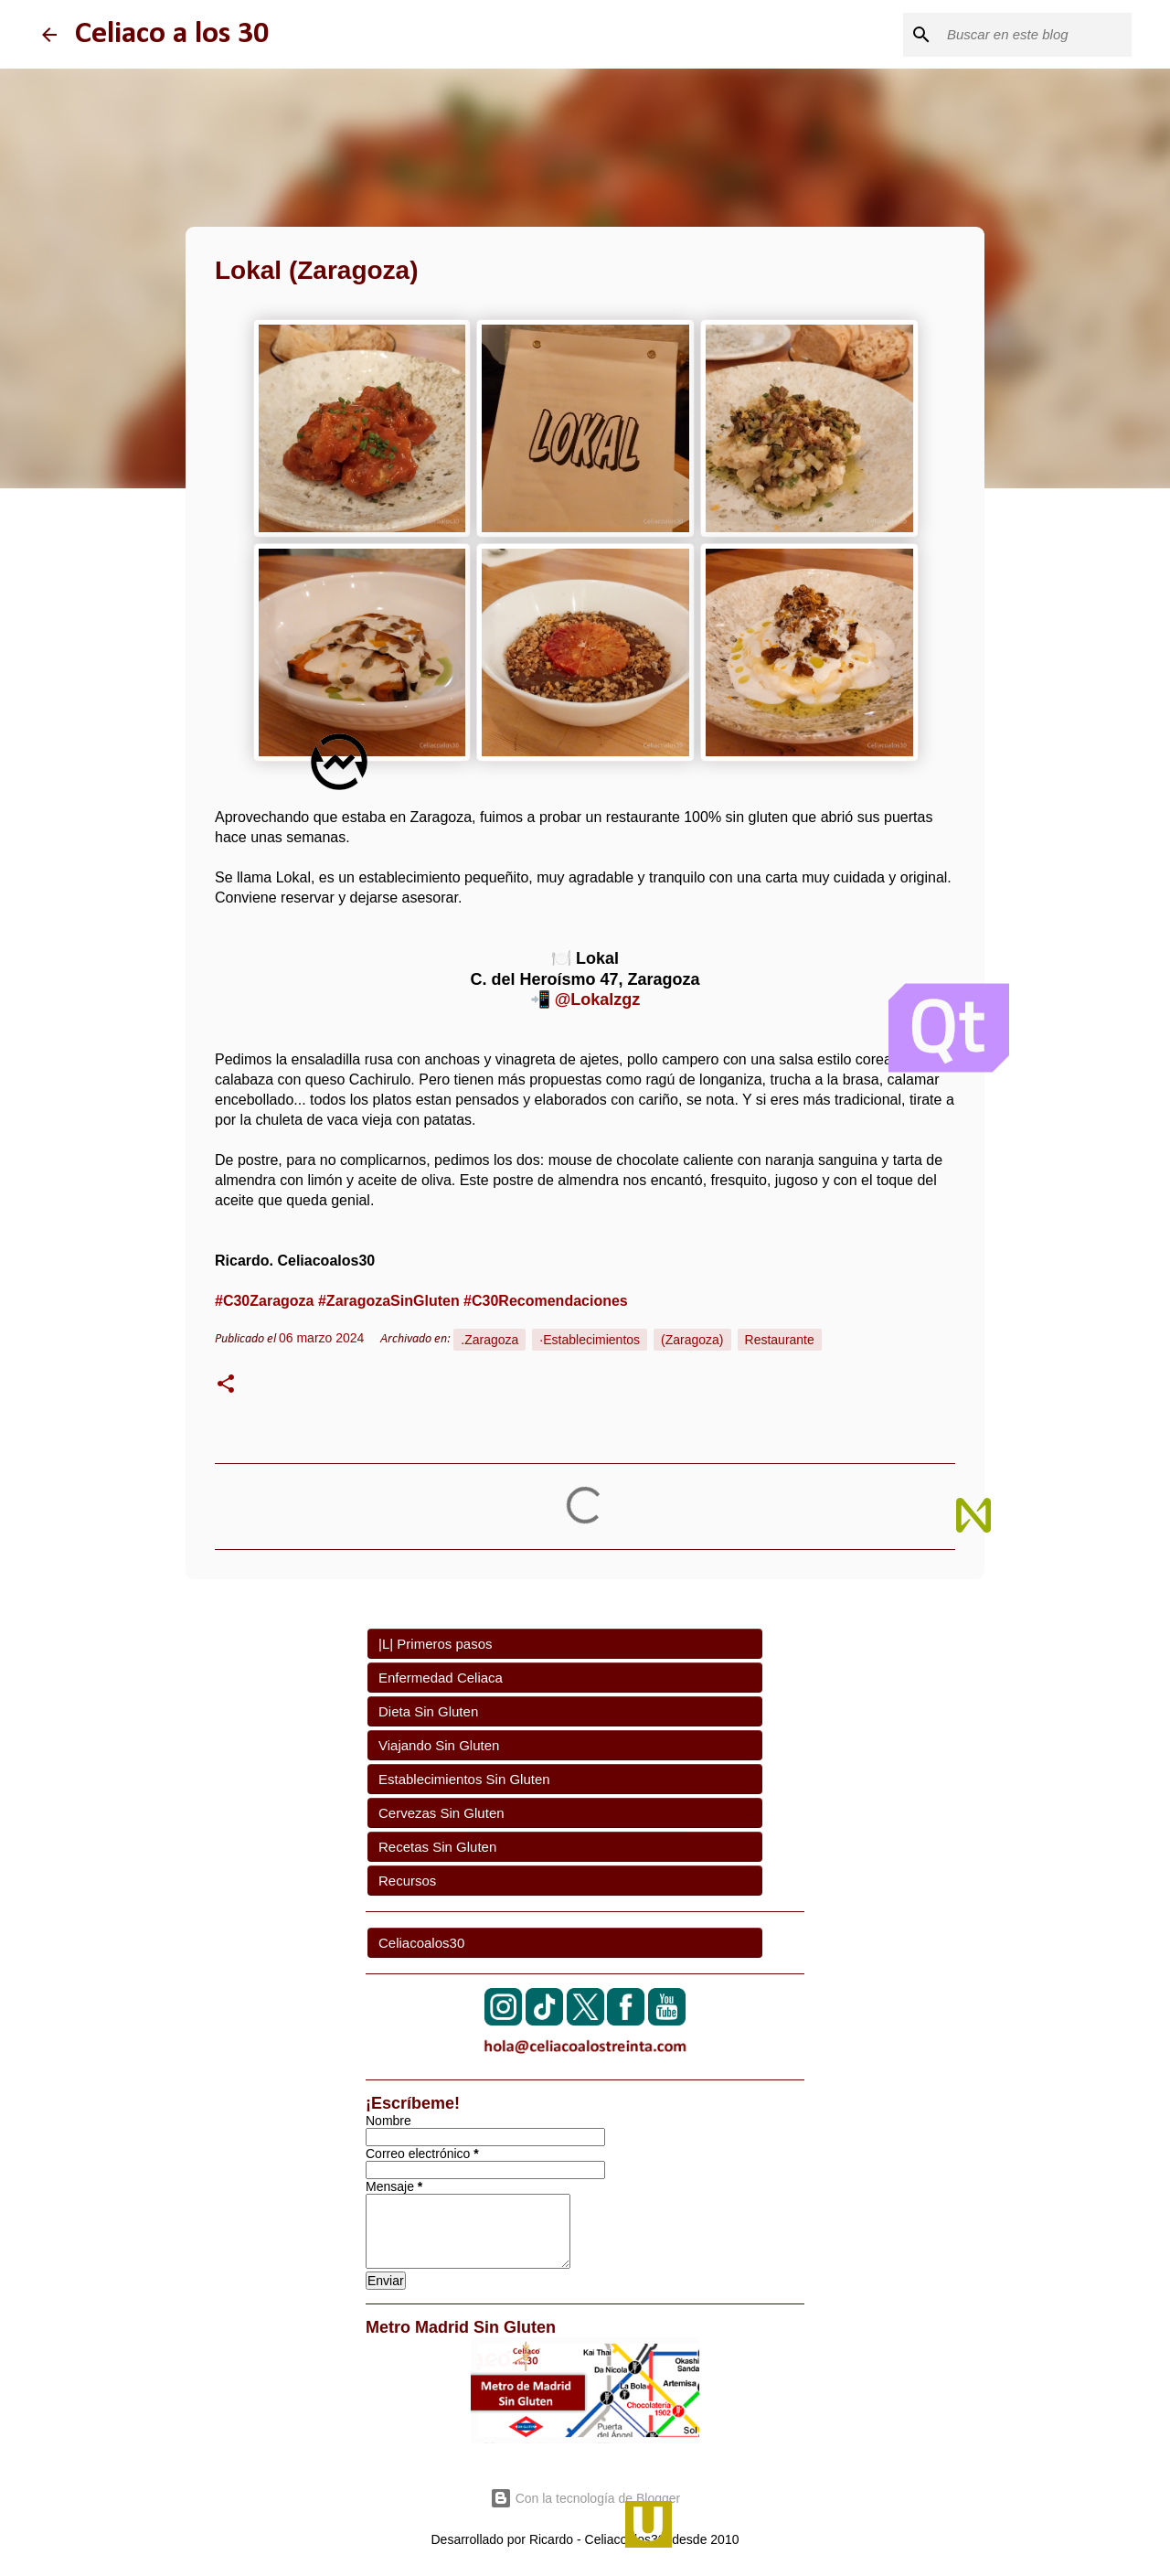 The height and width of the screenshot is (2576, 1170). What do you see at coordinates (339, 762) in the screenshot?
I see `exchange or convert funds` at bounding box center [339, 762].